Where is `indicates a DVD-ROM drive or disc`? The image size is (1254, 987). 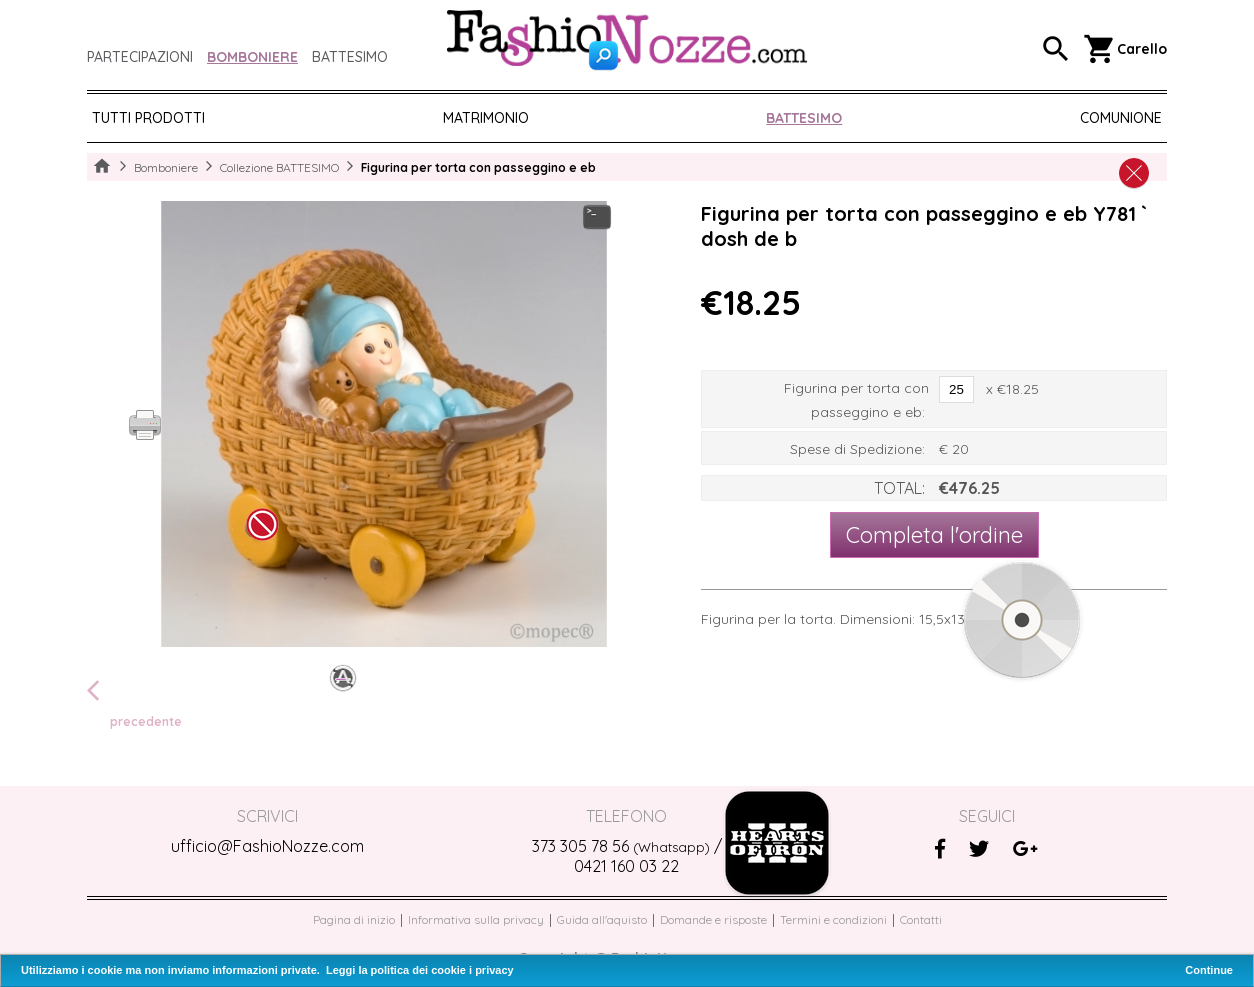 indicates a DVD-ROM drive or disc is located at coordinates (1022, 620).